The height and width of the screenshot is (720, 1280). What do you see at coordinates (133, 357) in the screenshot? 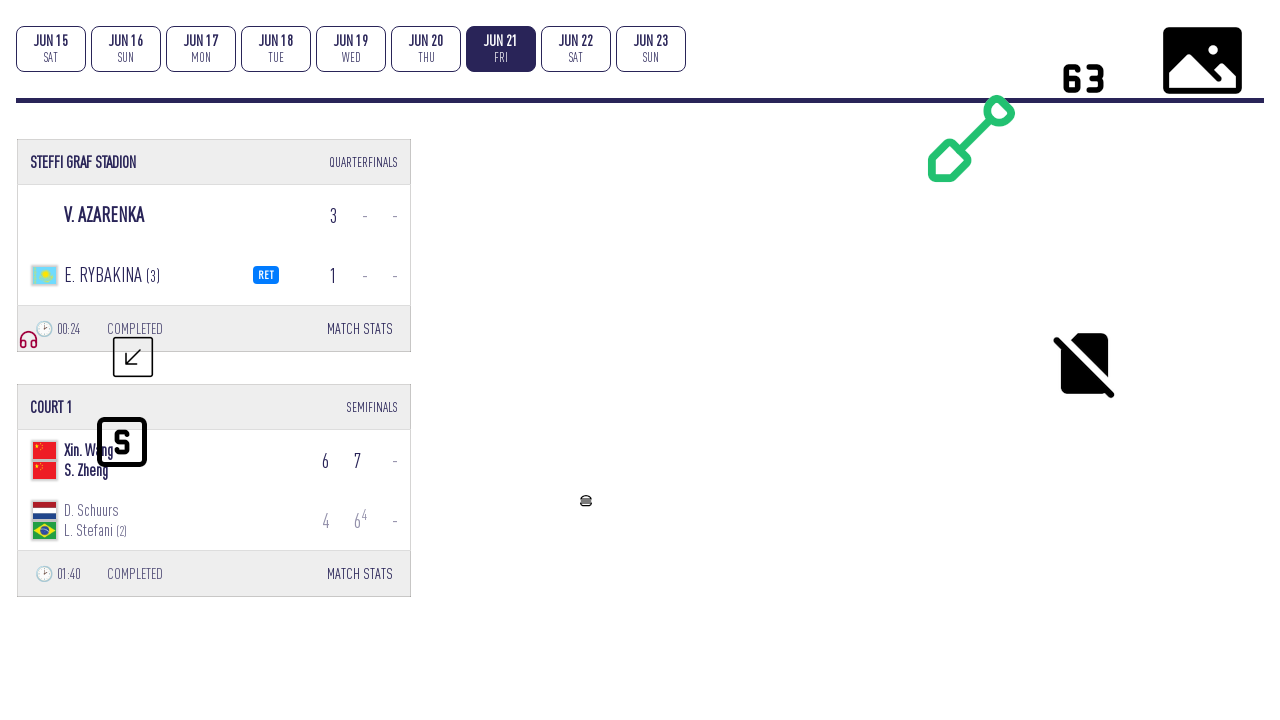
I see `navigate to the bottom-left corner` at bounding box center [133, 357].